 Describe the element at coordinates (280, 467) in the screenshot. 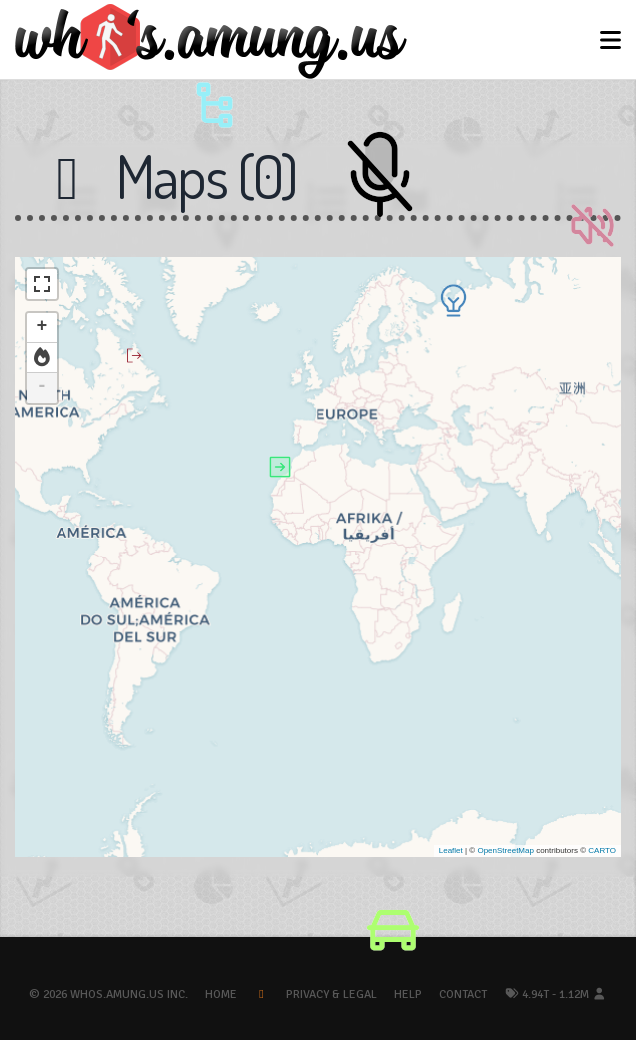

I see `proceed to the next step or screen` at that location.